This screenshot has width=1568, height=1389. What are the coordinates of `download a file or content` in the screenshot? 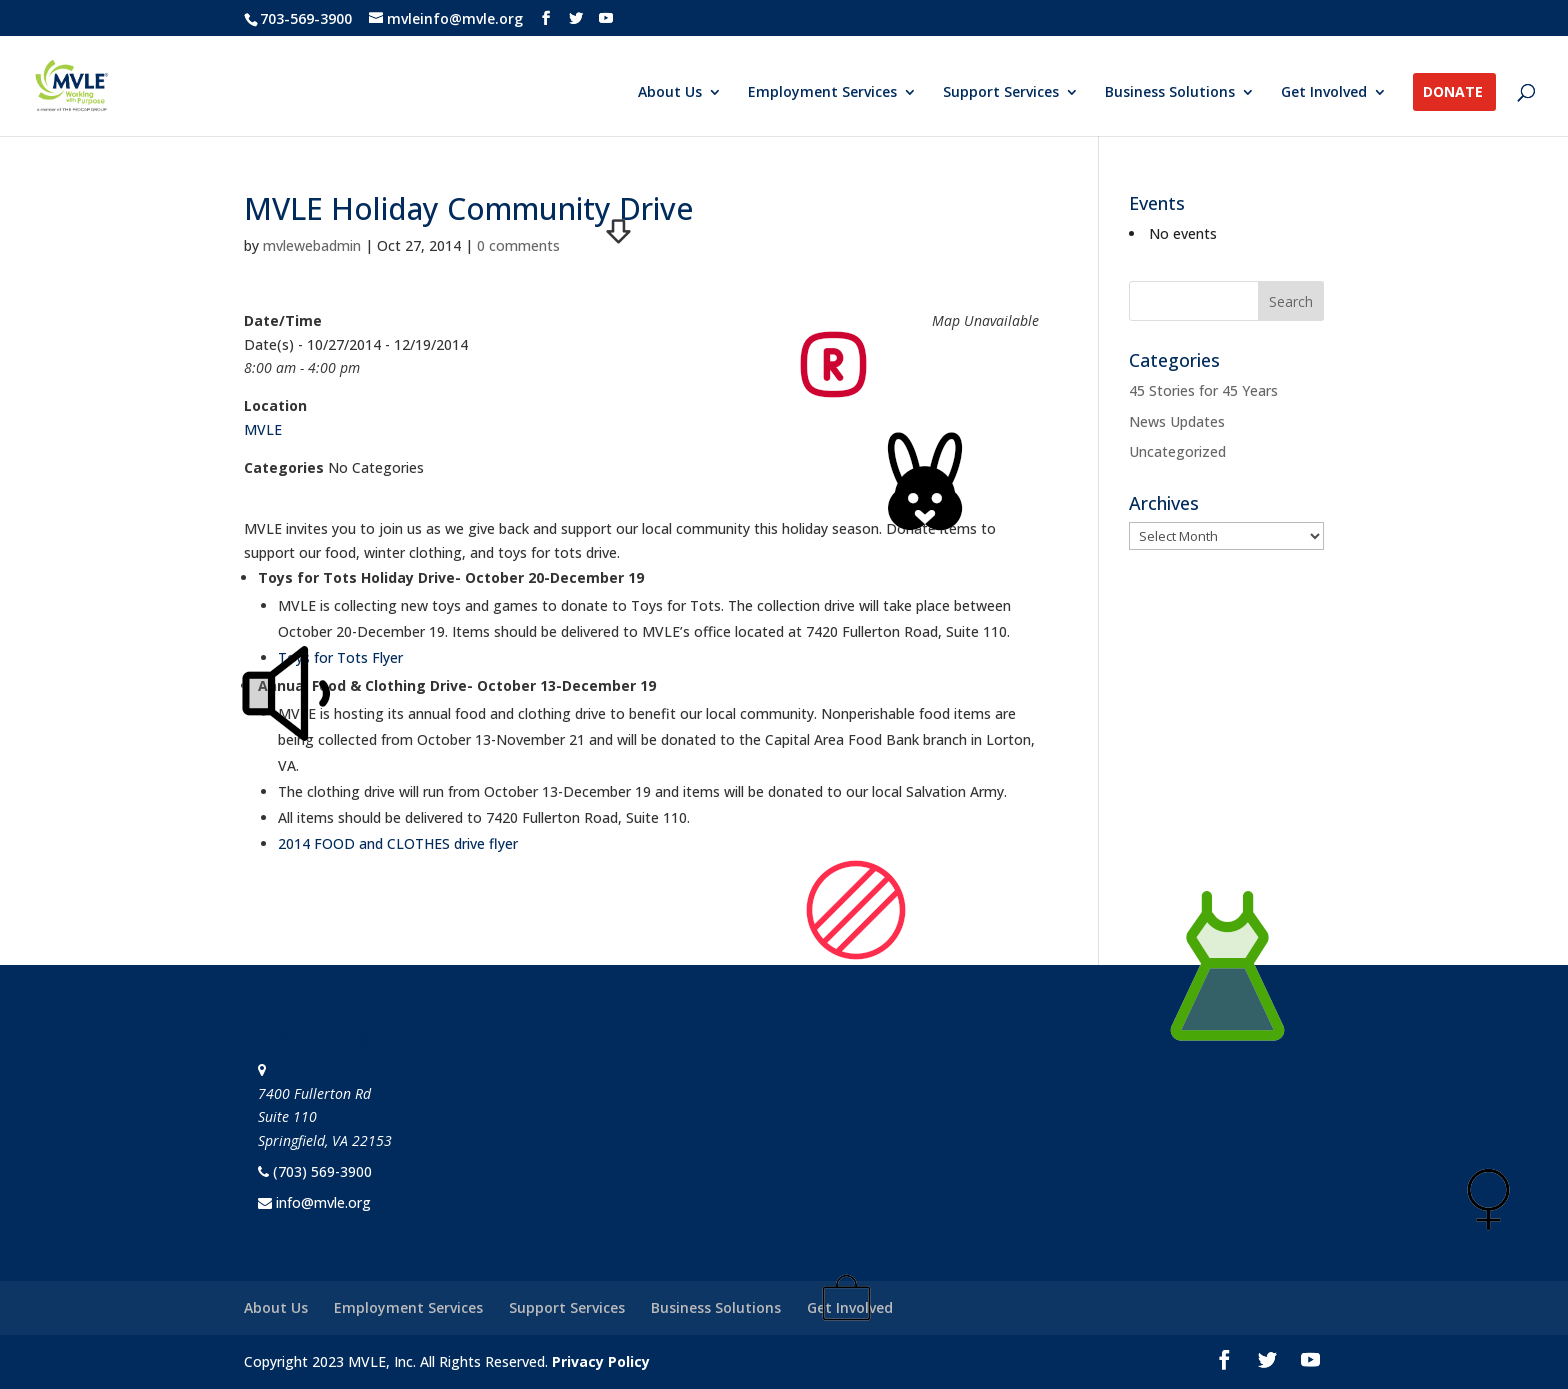 It's located at (618, 230).